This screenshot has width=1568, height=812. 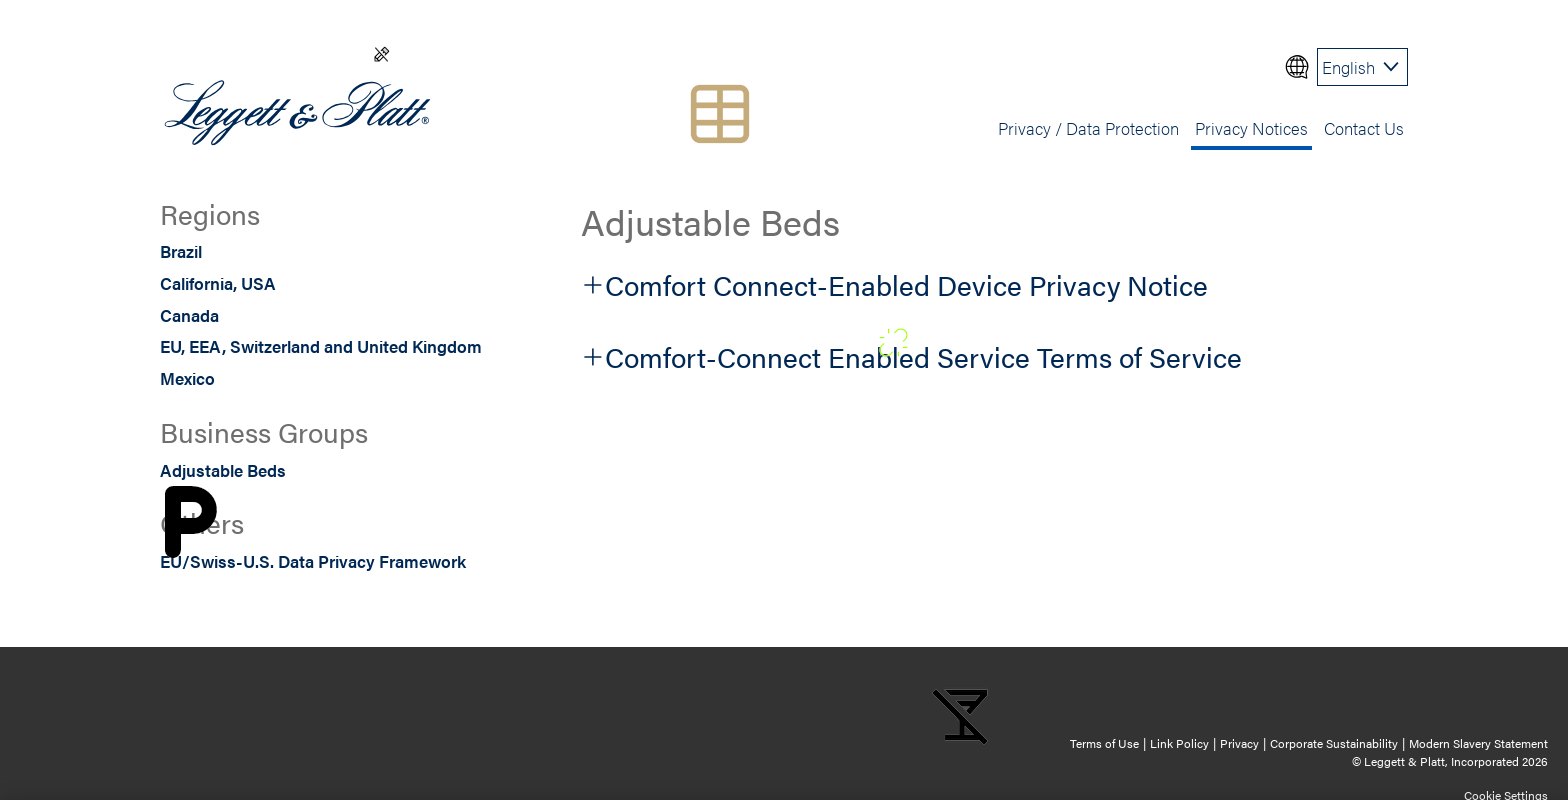 What do you see at coordinates (720, 114) in the screenshot?
I see `view data in table format` at bounding box center [720, 114].